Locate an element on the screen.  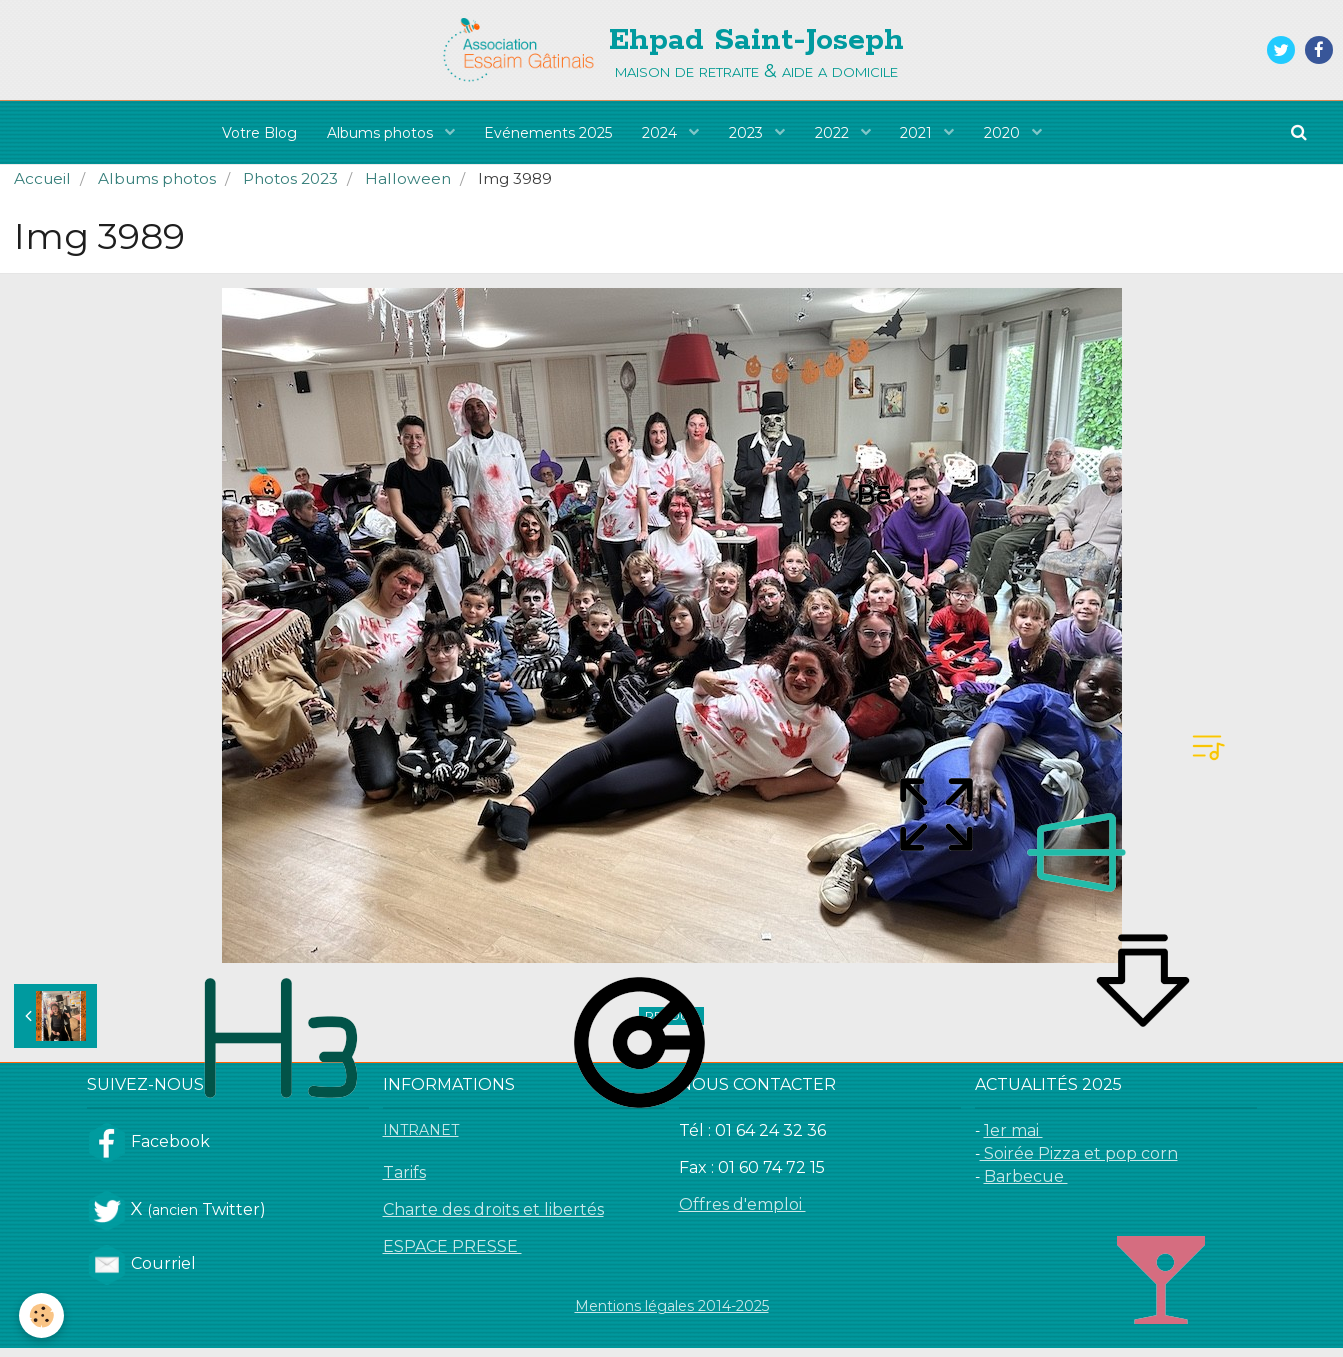
adjust perspective or viewing angle is located at coordinates (1076, 852).